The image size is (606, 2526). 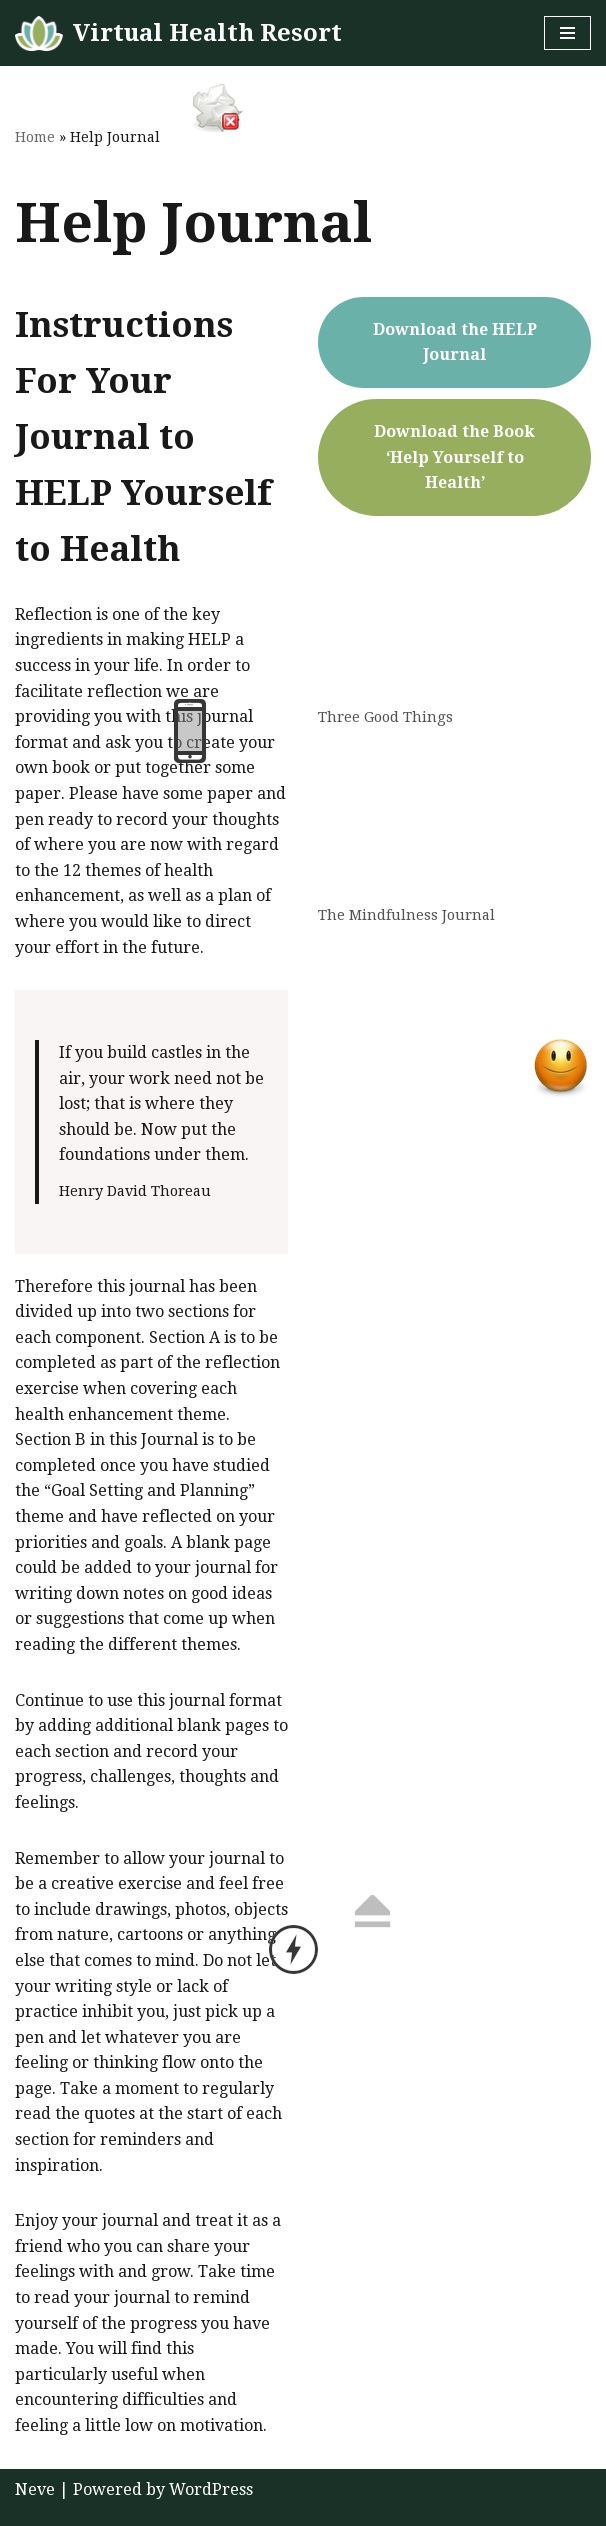 I want to click on add an emoji or reaction to a message, so click(x=561, y=1068).